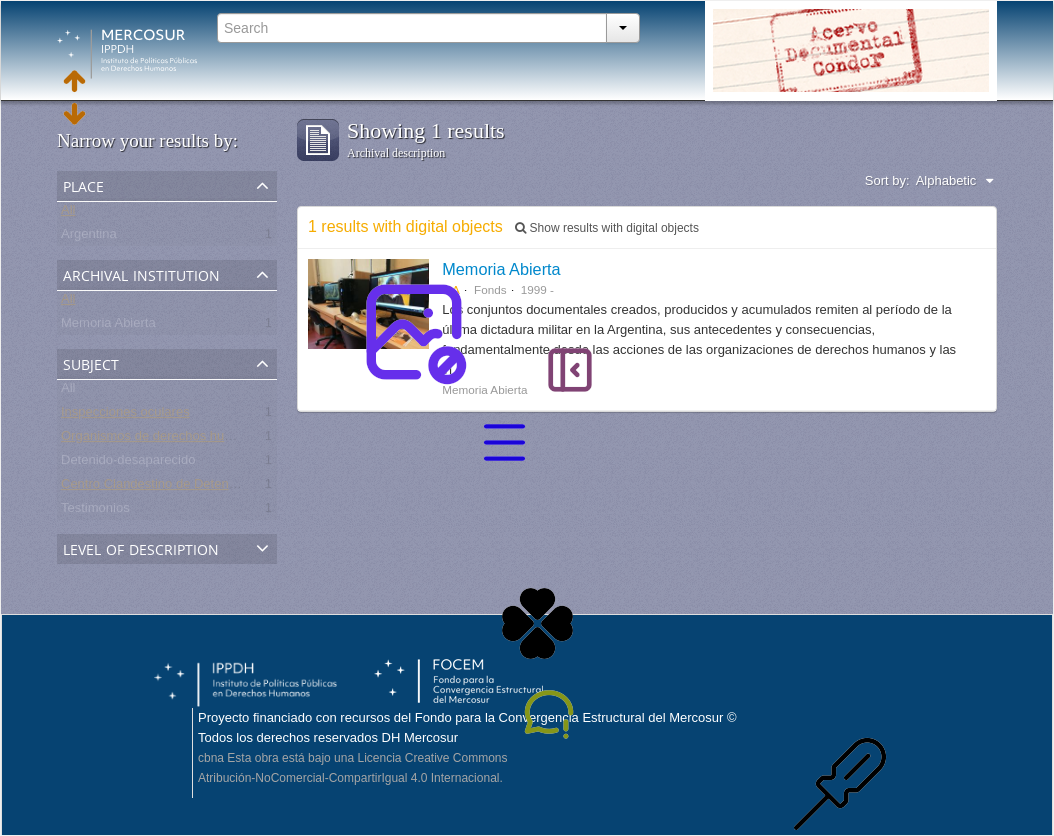 This screenshot has width=1054, height=836. I want to click on collapse the left sidebar, so click(570, 370).